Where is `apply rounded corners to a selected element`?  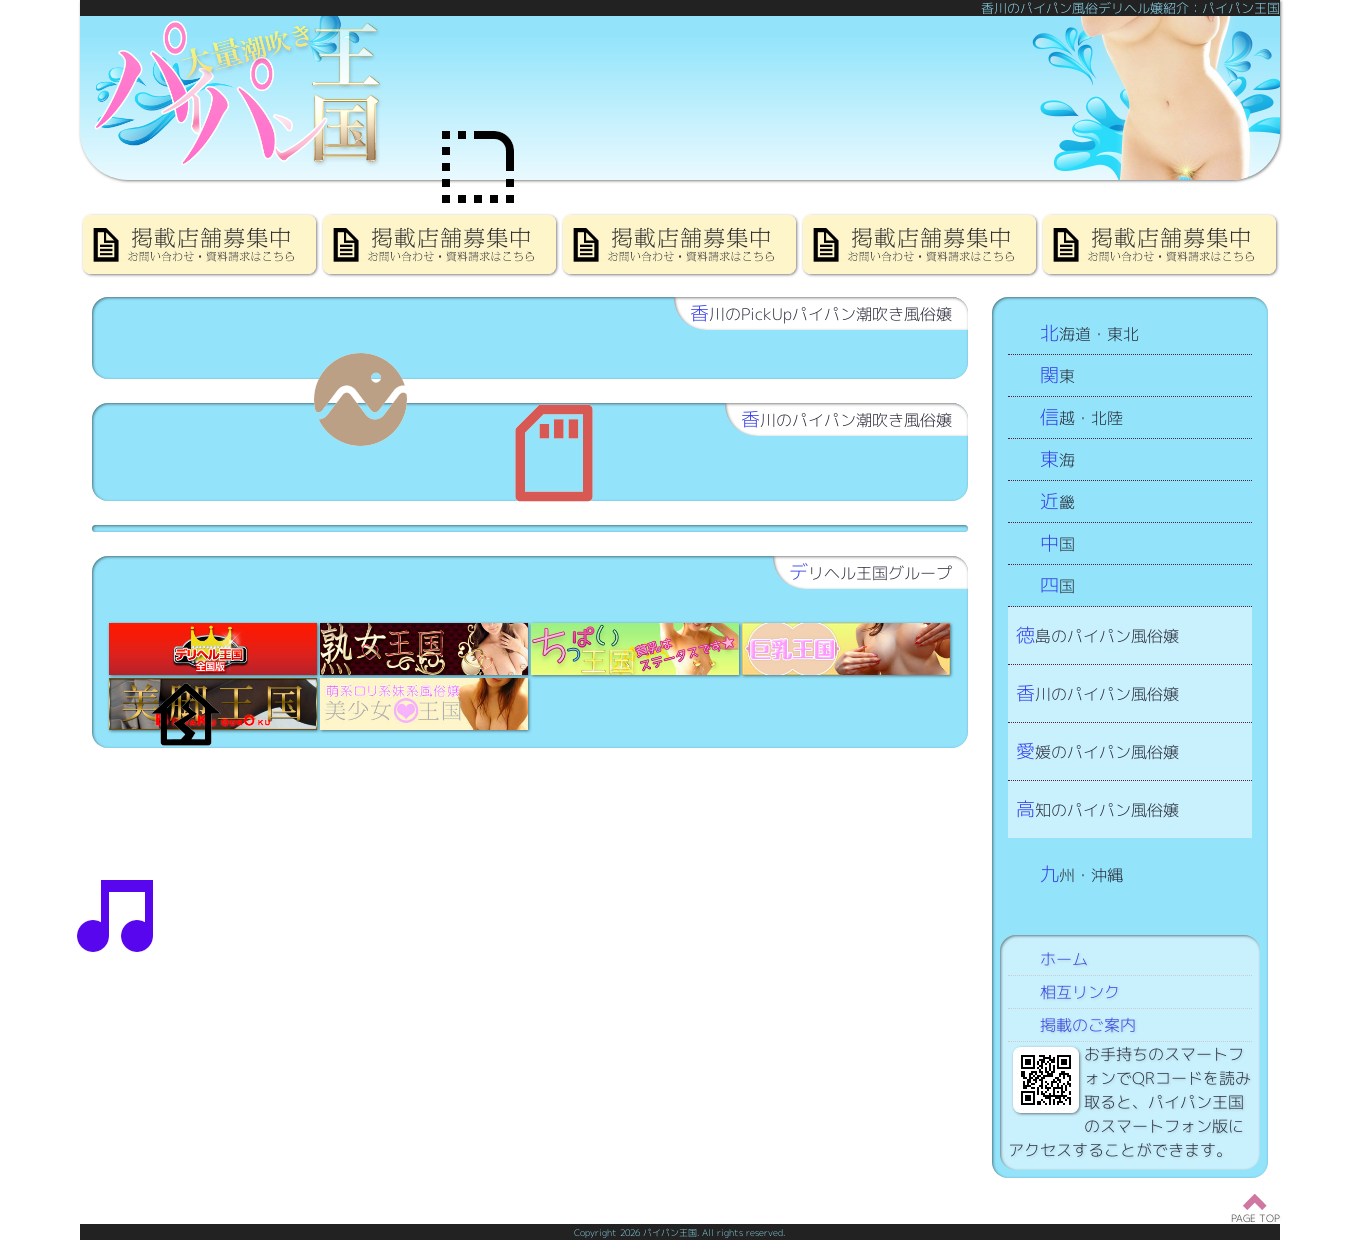
apply rounded corners to a selected element is located at coordinates (478, 167).